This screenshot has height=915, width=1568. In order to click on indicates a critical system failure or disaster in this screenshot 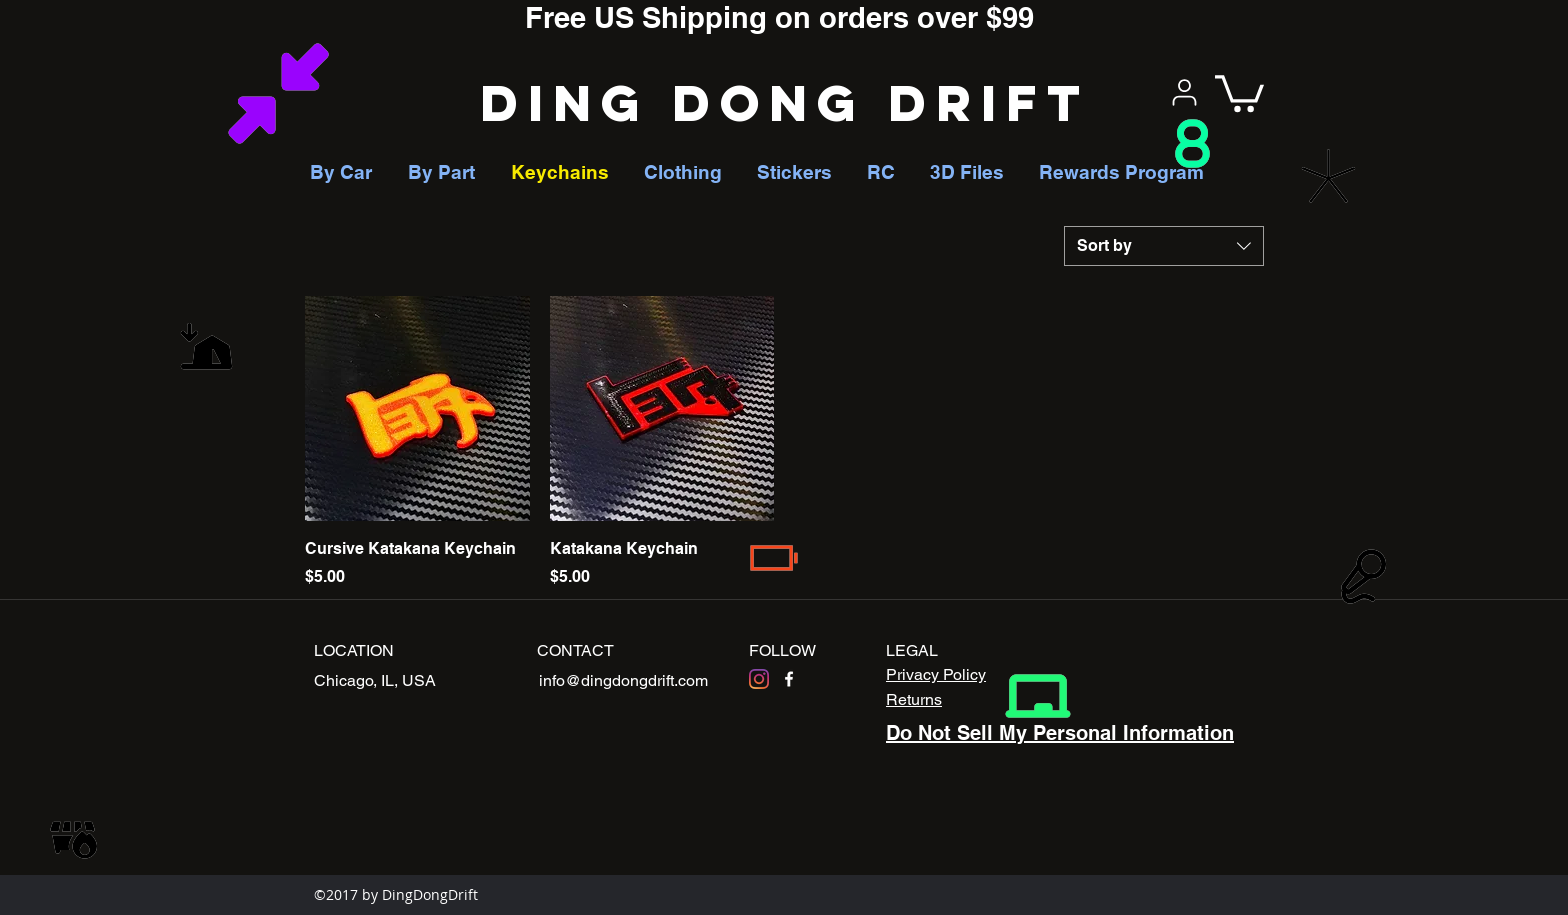, I will do `click(72, 836)`.